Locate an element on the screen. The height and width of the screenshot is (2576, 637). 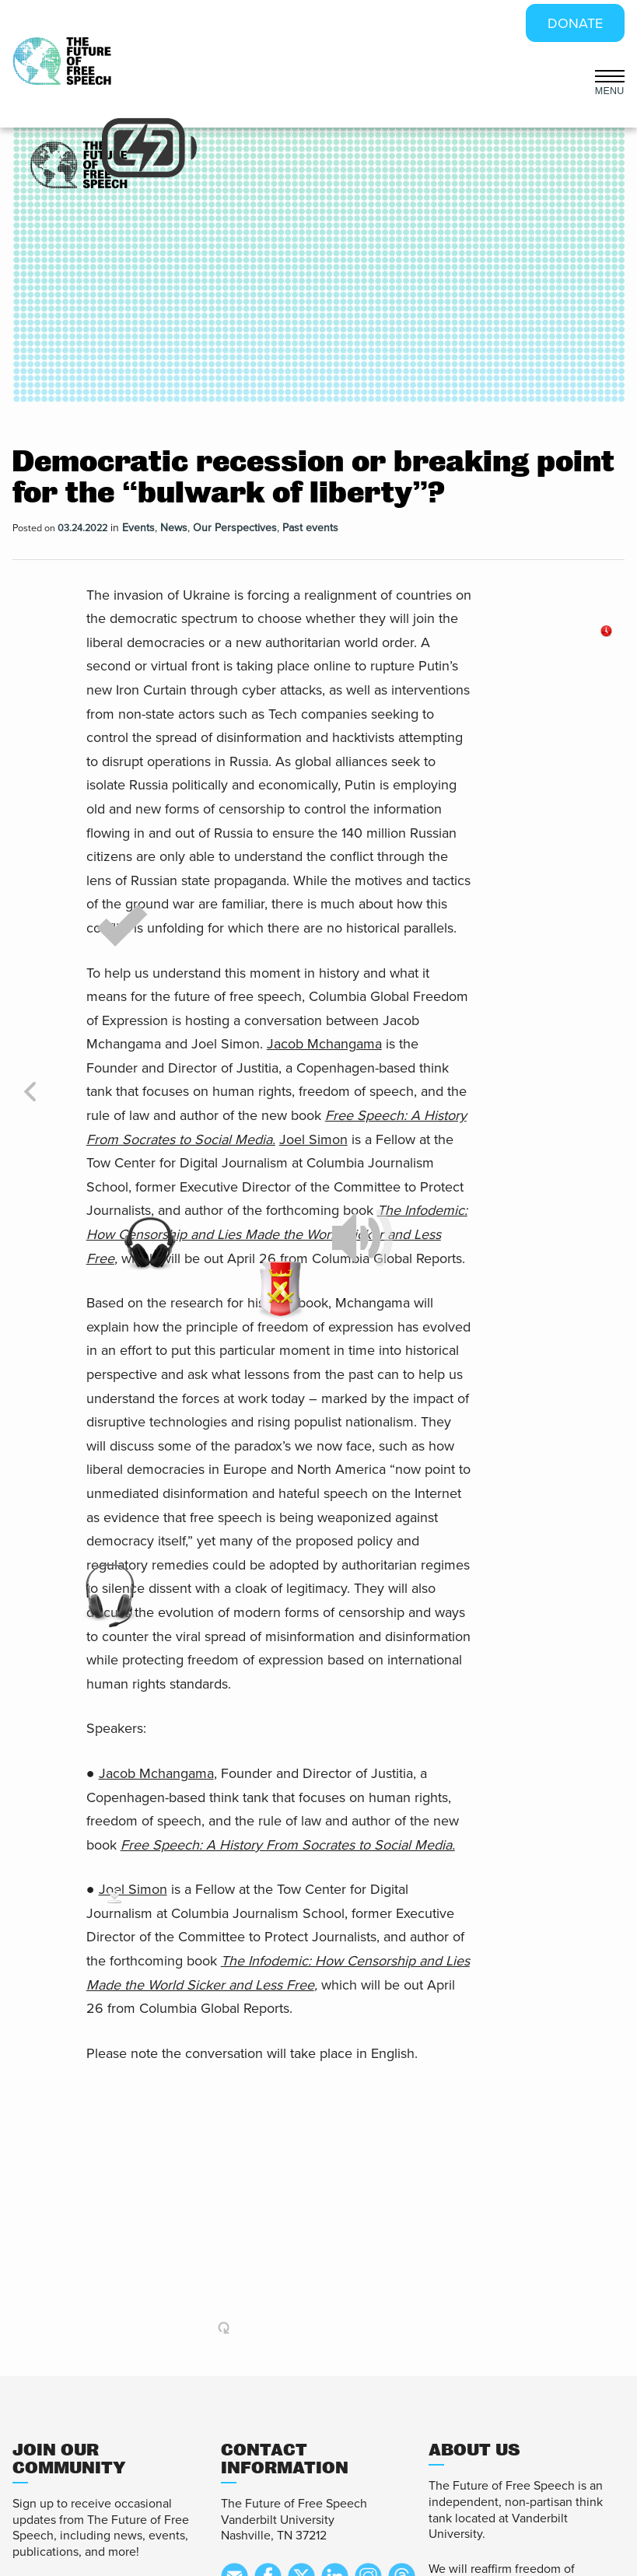
go back to the previous screen is located at coordinates (29, 1091).